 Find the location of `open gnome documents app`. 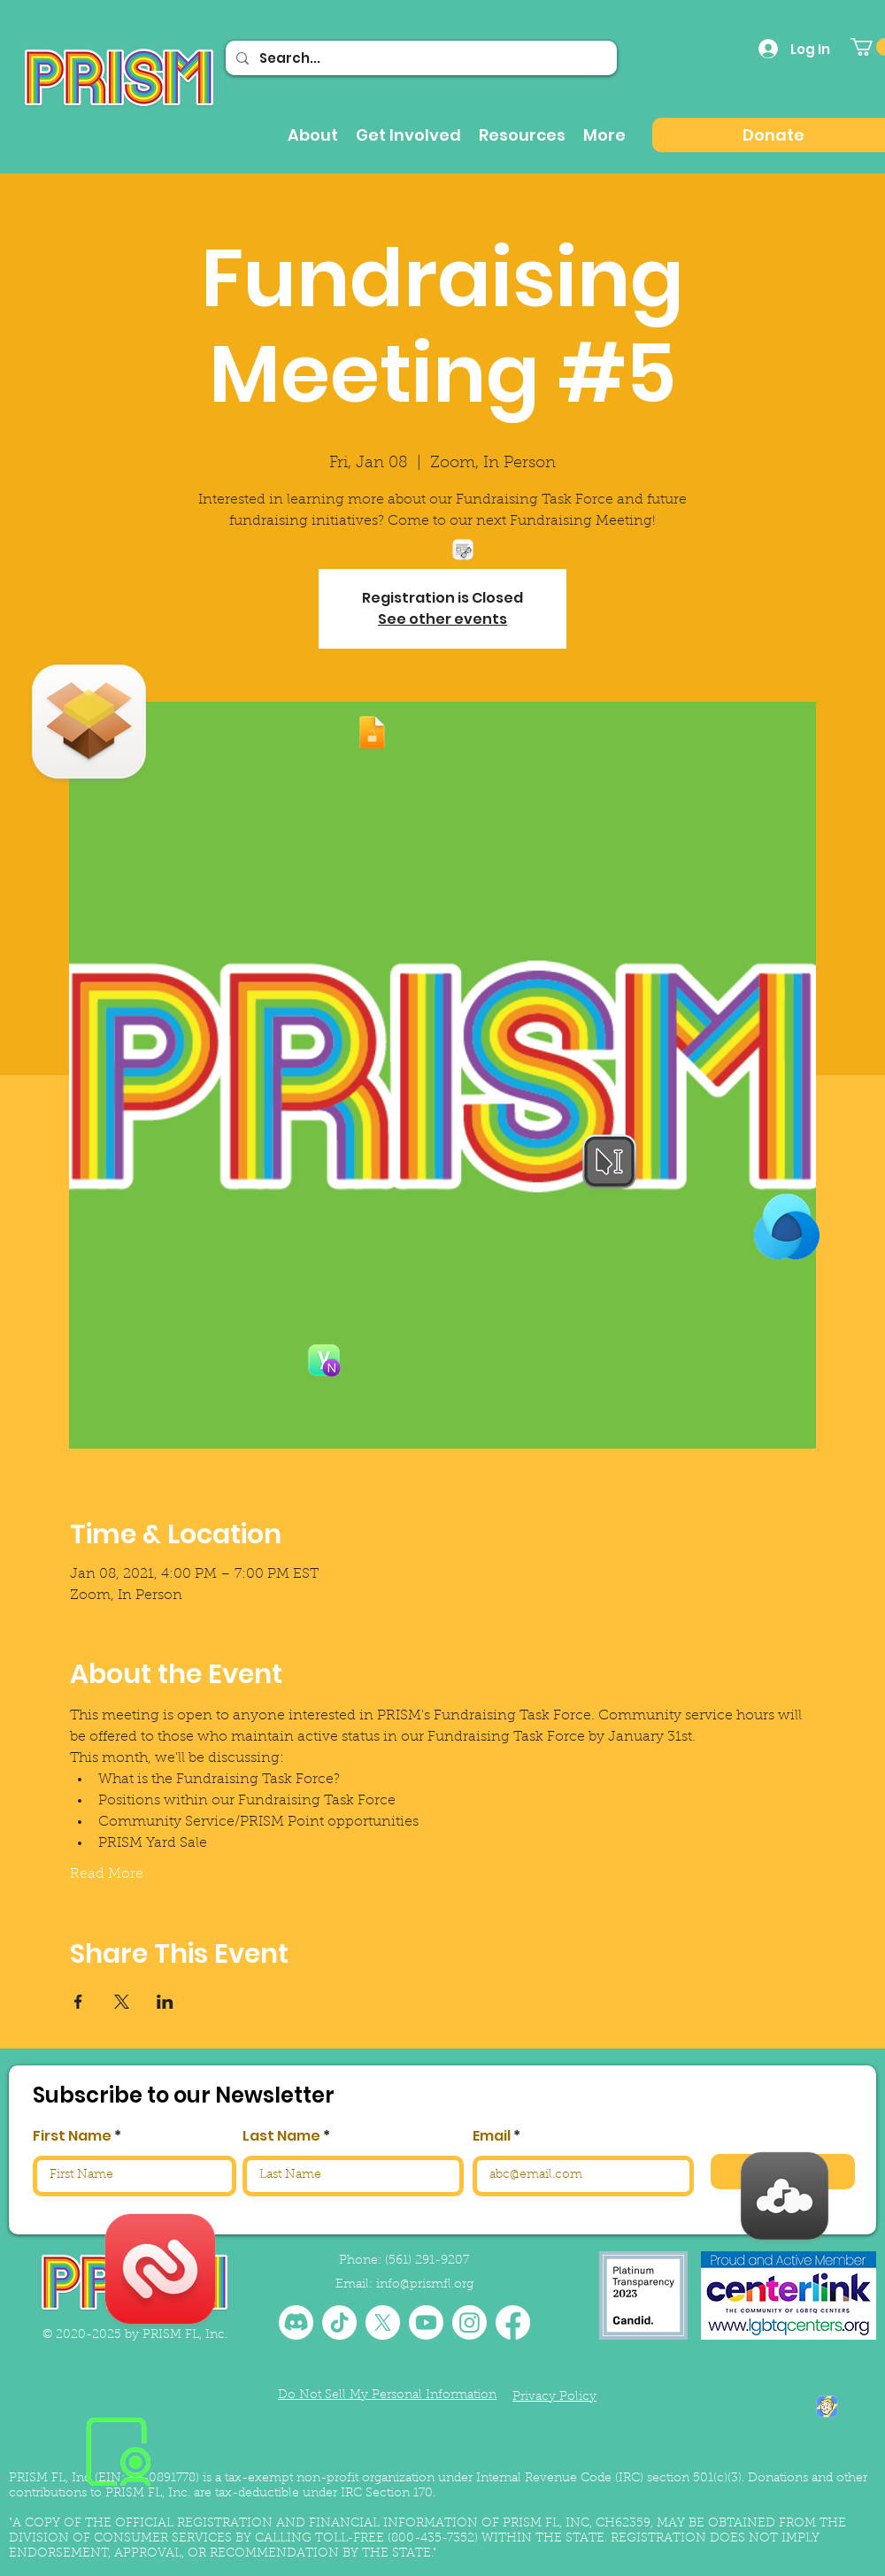

open gnome documents app is located at coordinates (463, 550).